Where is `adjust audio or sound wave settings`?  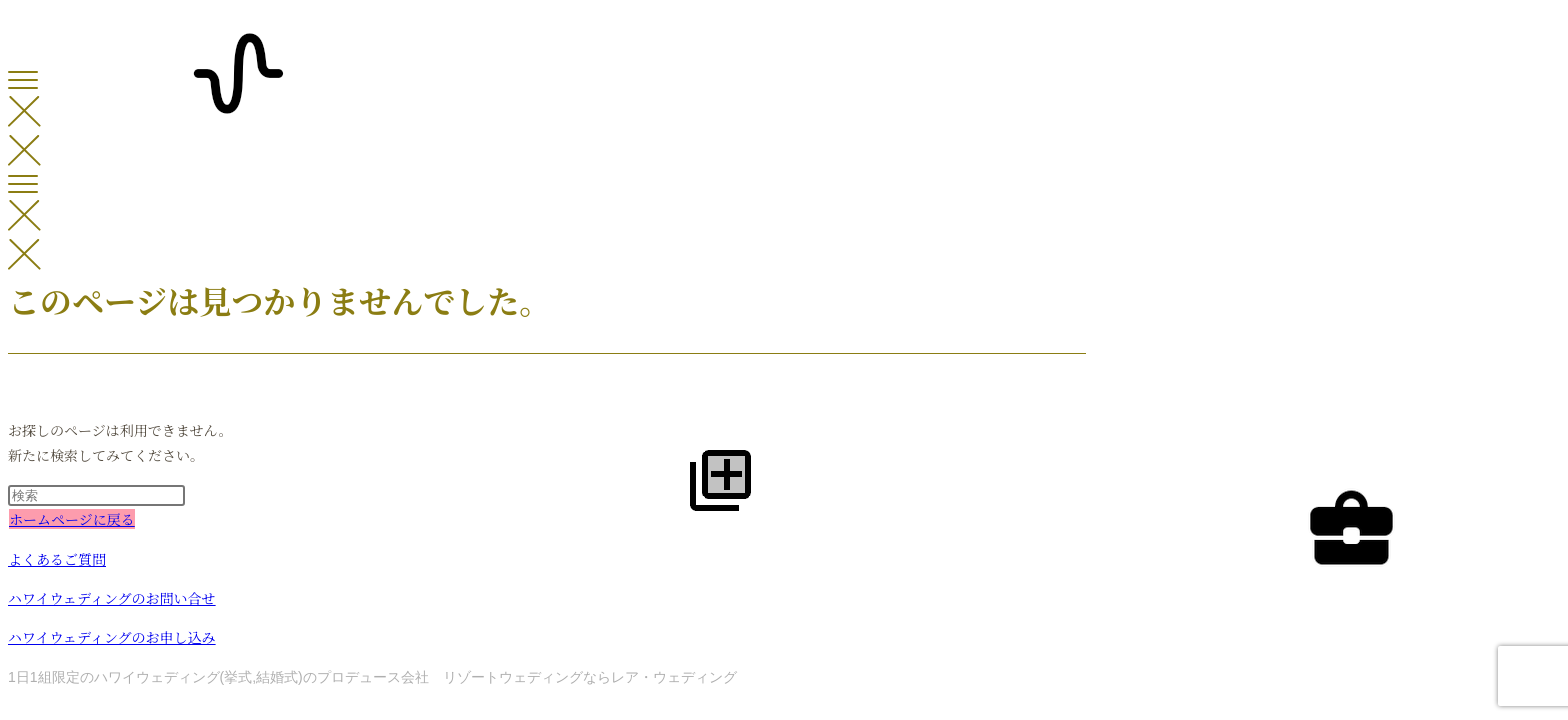
adjust audio or sound wave settings is located at coordinates (238, 73).